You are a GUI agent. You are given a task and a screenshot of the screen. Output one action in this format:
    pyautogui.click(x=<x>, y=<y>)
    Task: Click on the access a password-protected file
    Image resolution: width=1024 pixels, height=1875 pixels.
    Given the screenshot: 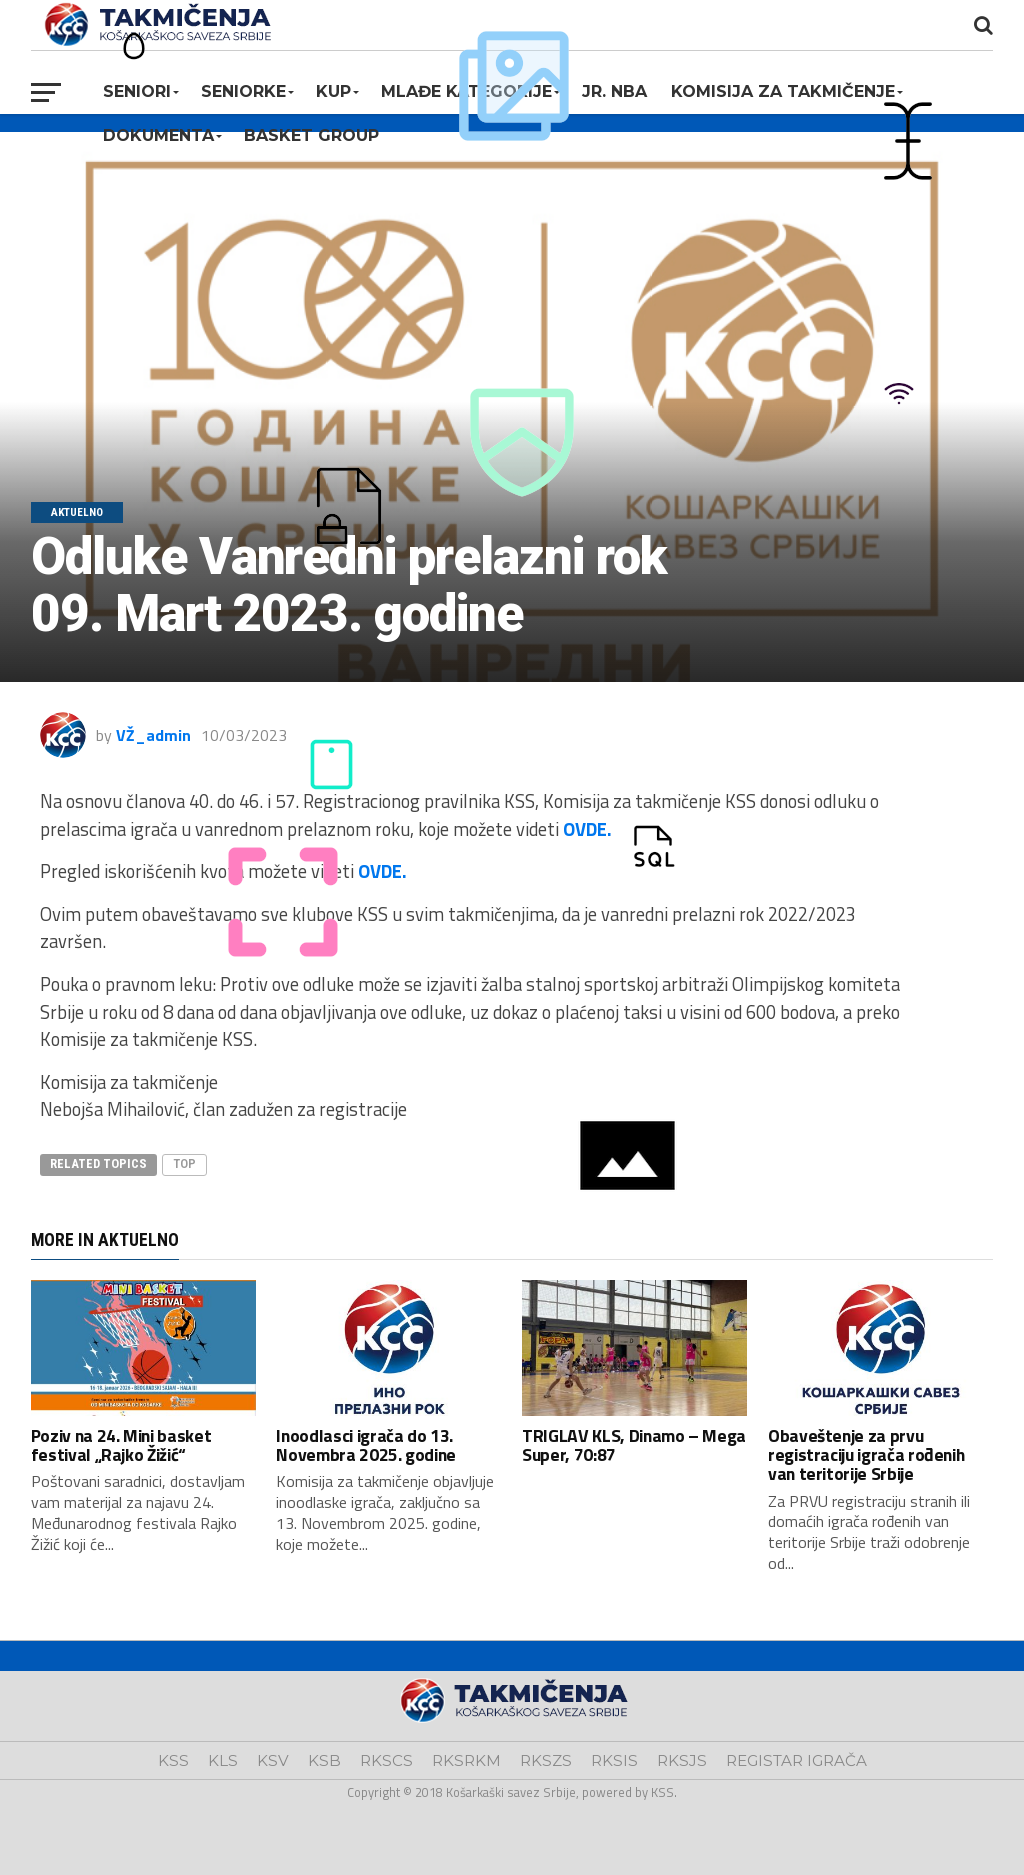 What is the action you would take?
    pyautogui.click(x=349, y=506)
    